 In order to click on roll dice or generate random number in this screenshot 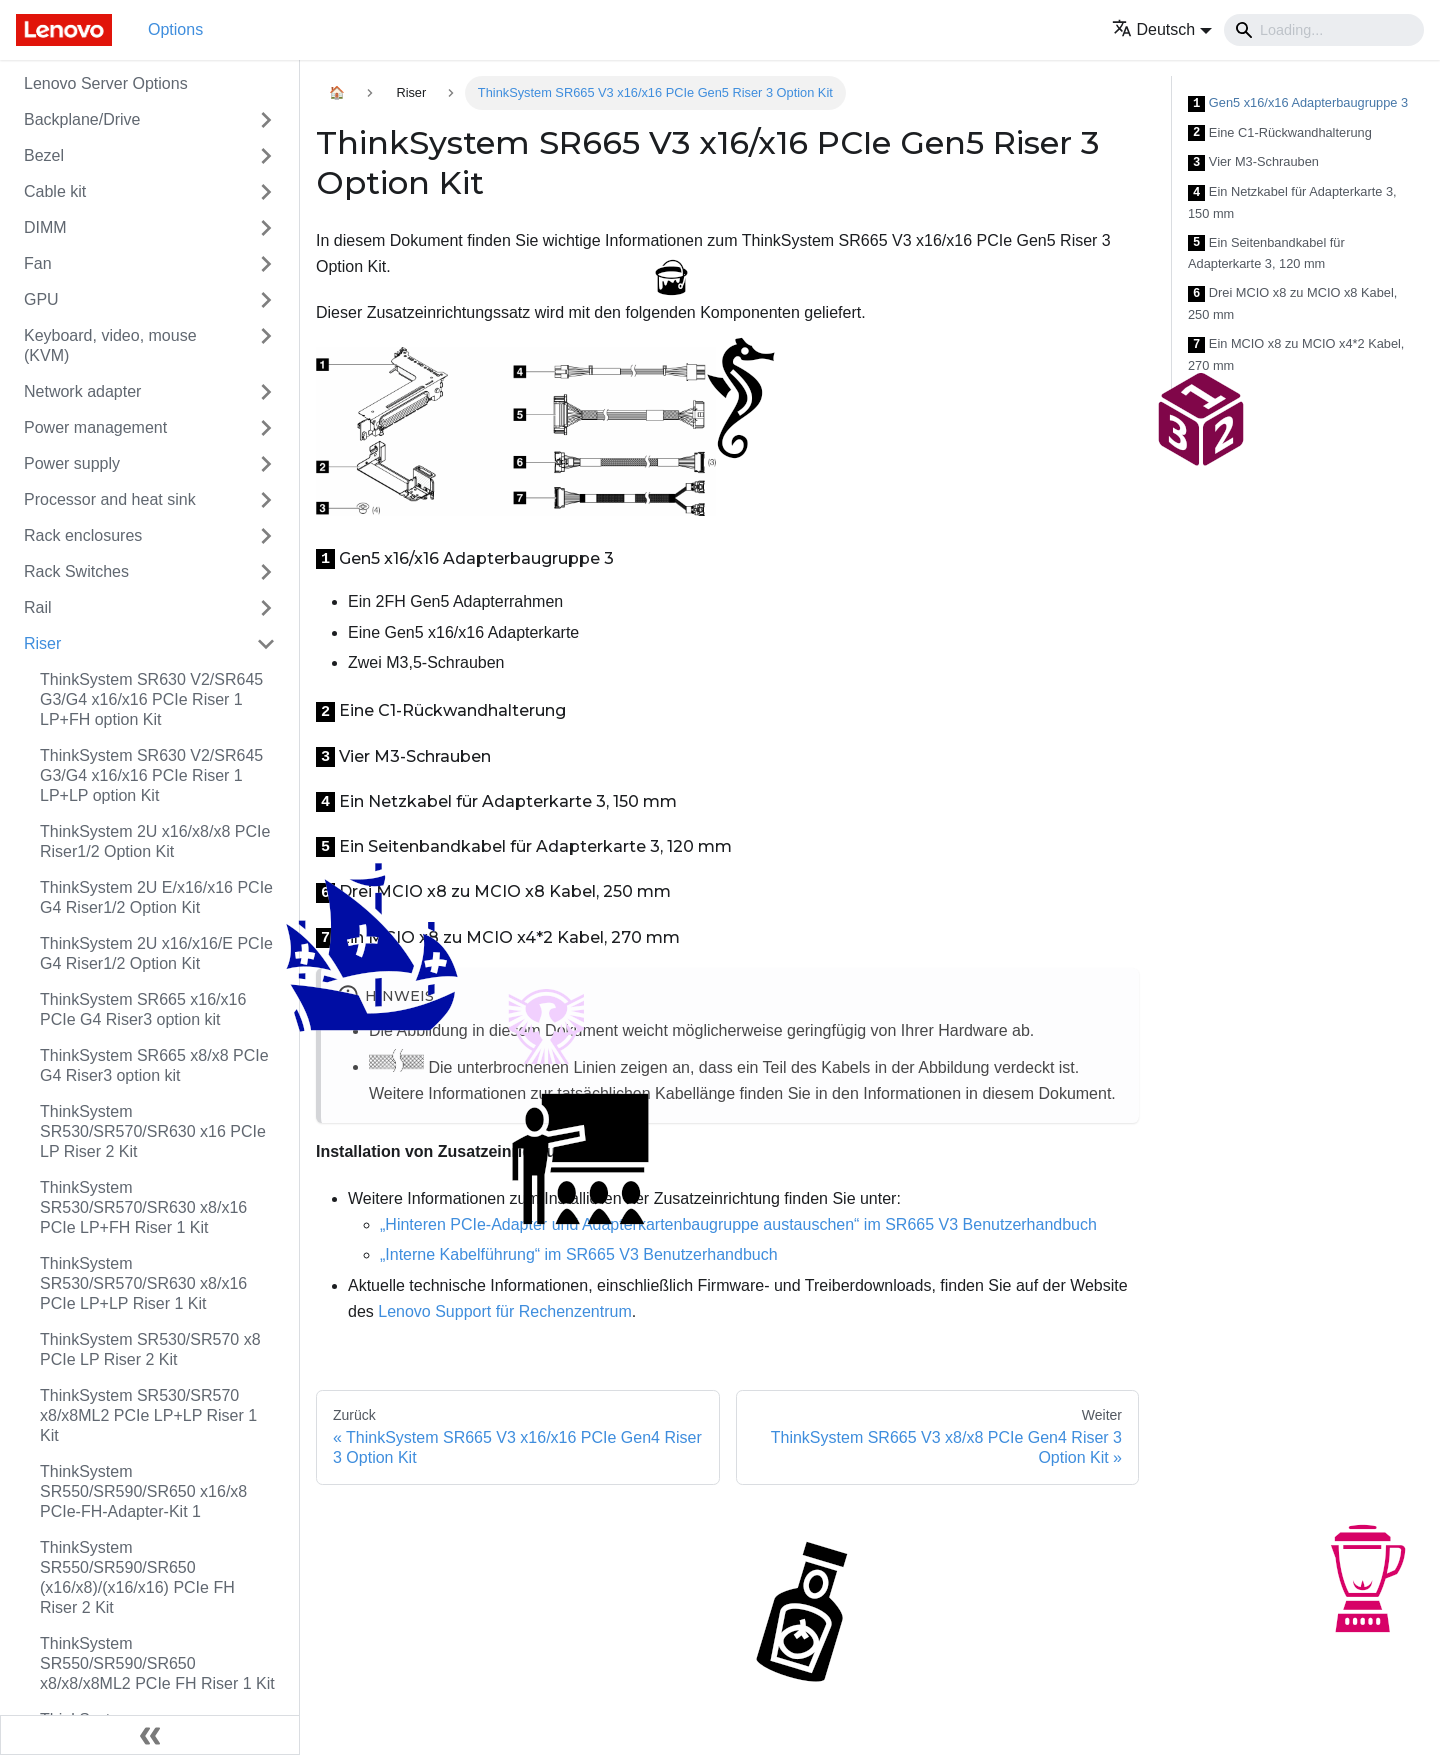, I will do `click(1201, 420)`.